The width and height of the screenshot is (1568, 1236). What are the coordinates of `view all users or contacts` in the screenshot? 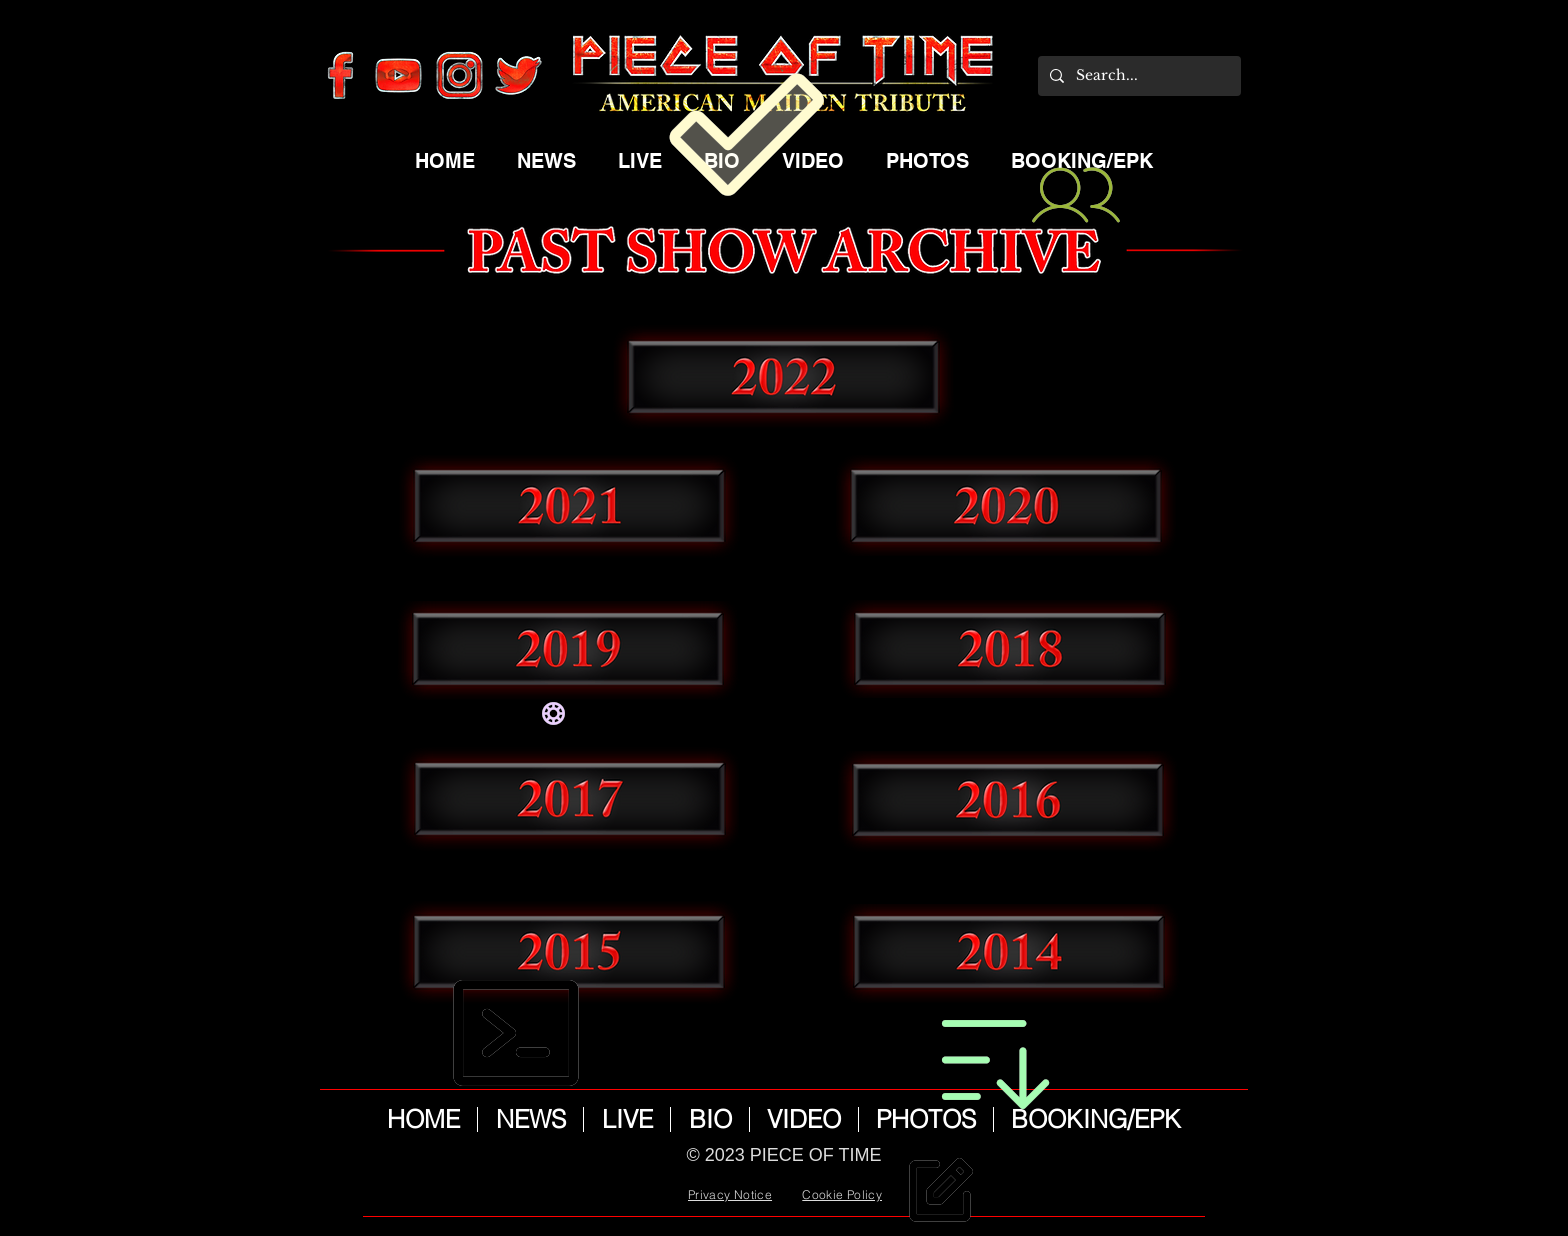 It's located at (1076, 195).